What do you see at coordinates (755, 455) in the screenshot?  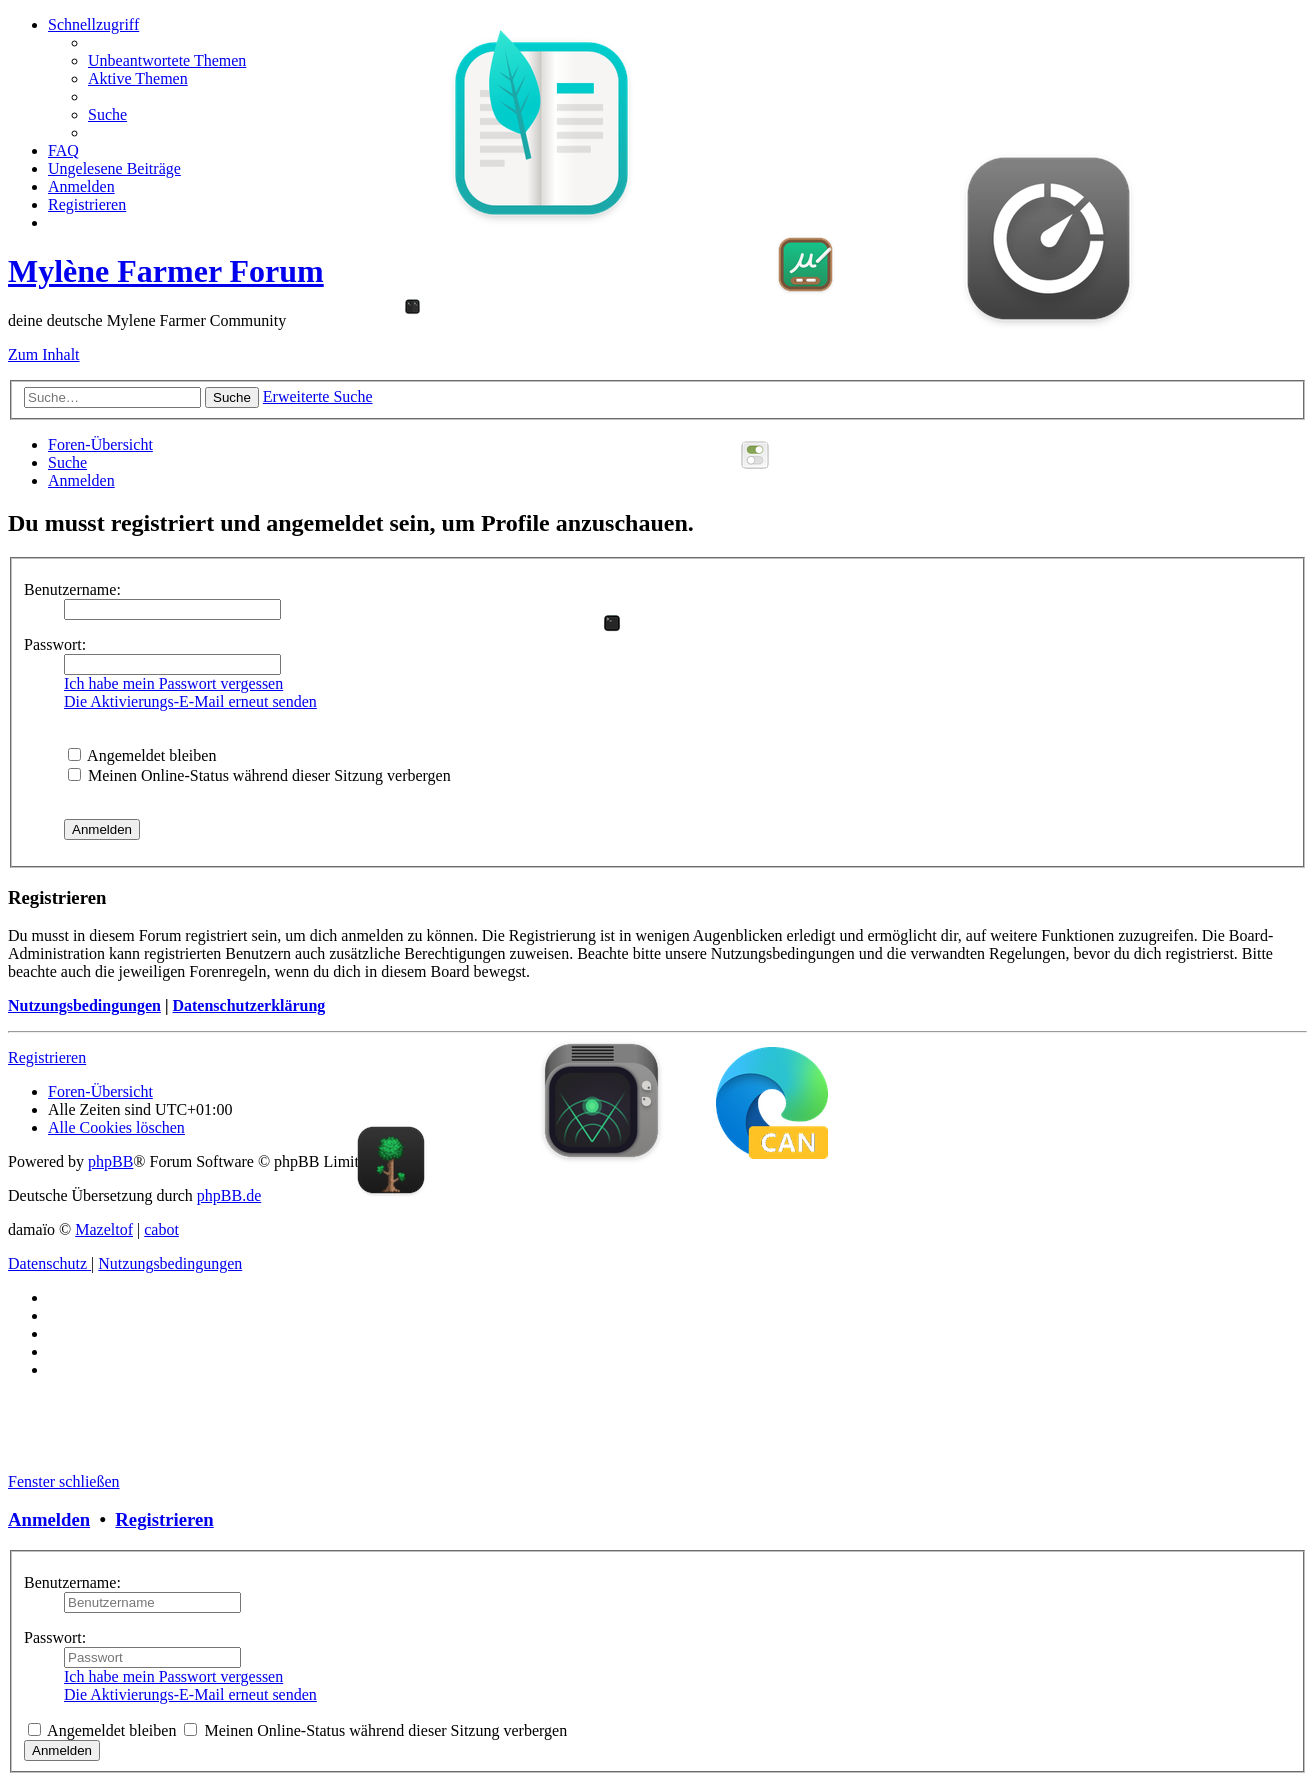 I see `open system tweaks or settings customization` at bounding box center [755, 455].